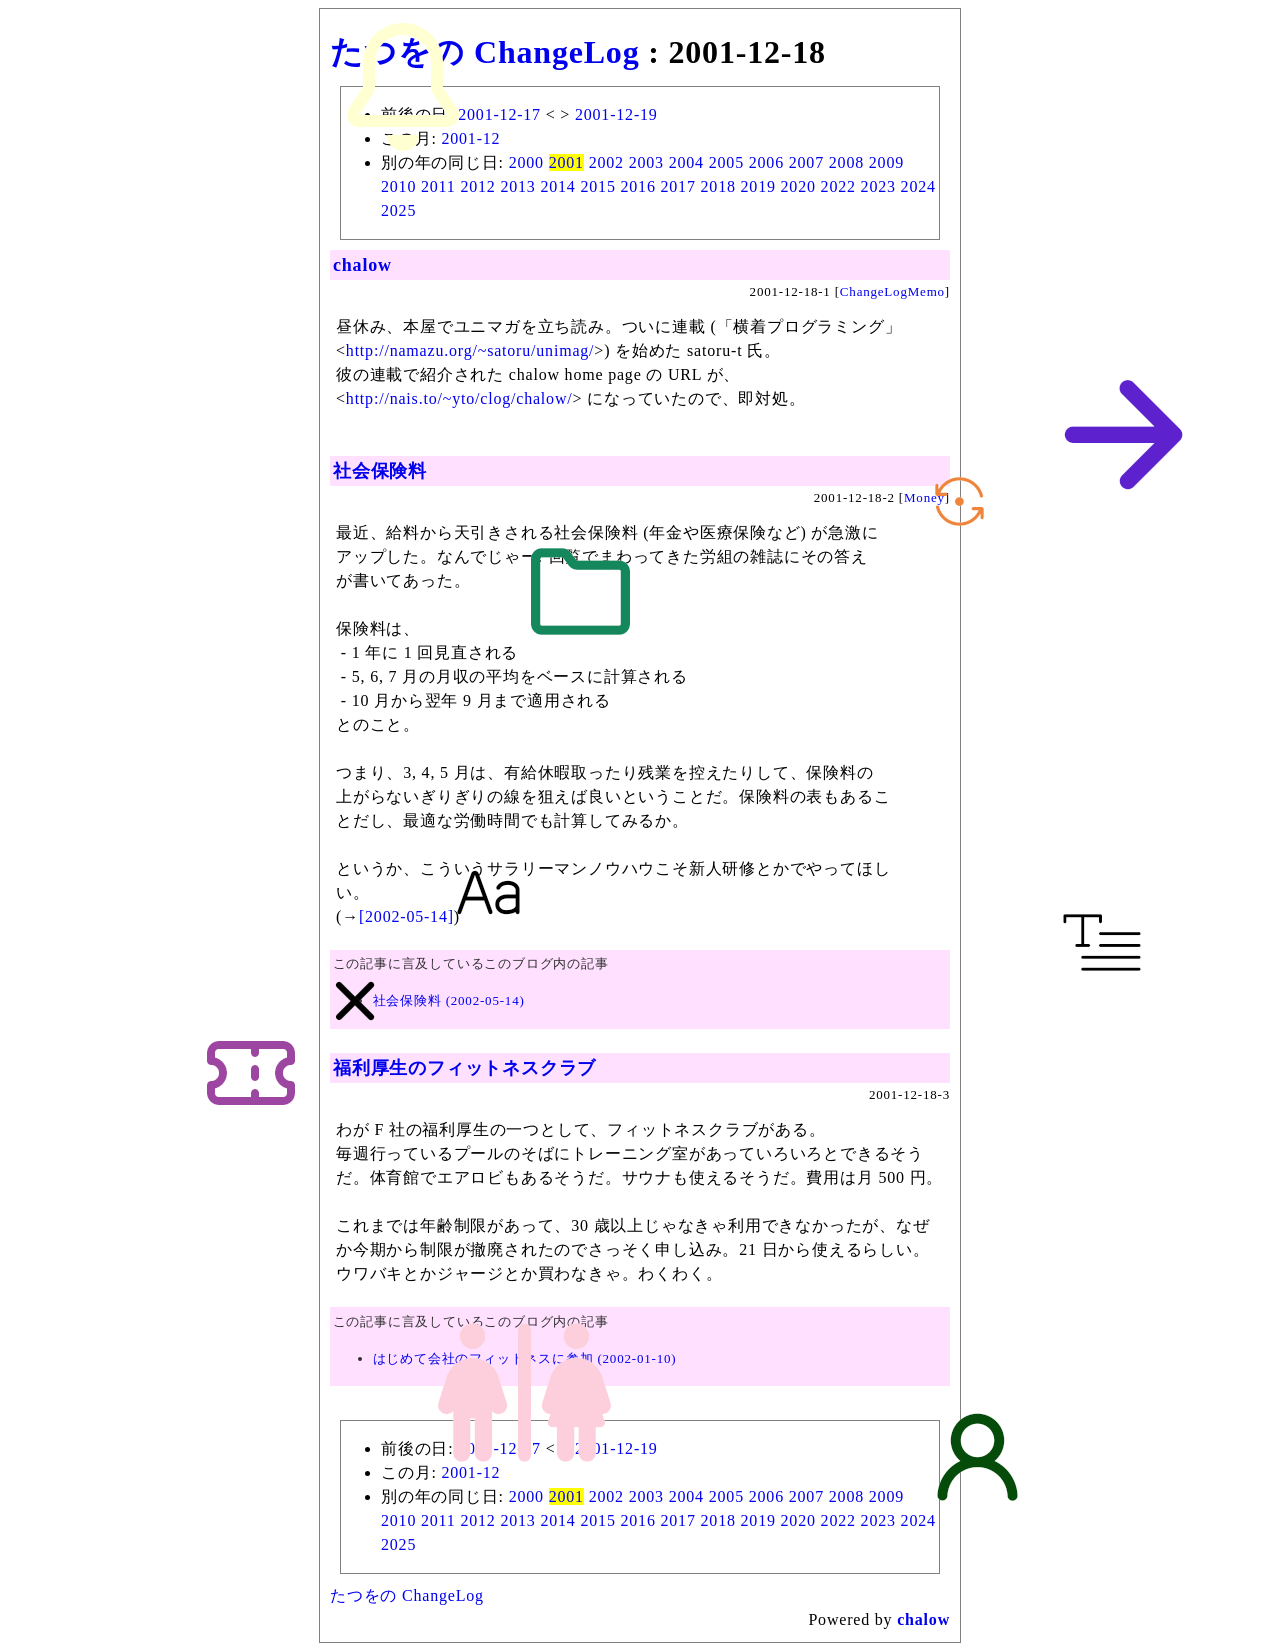 The width and height of the screenshot is (1280, 1651). What do you see at coordinates (959, 501) in the screenshot?
I see `reopen a previously closed issue` at bounding box center [959, 501].